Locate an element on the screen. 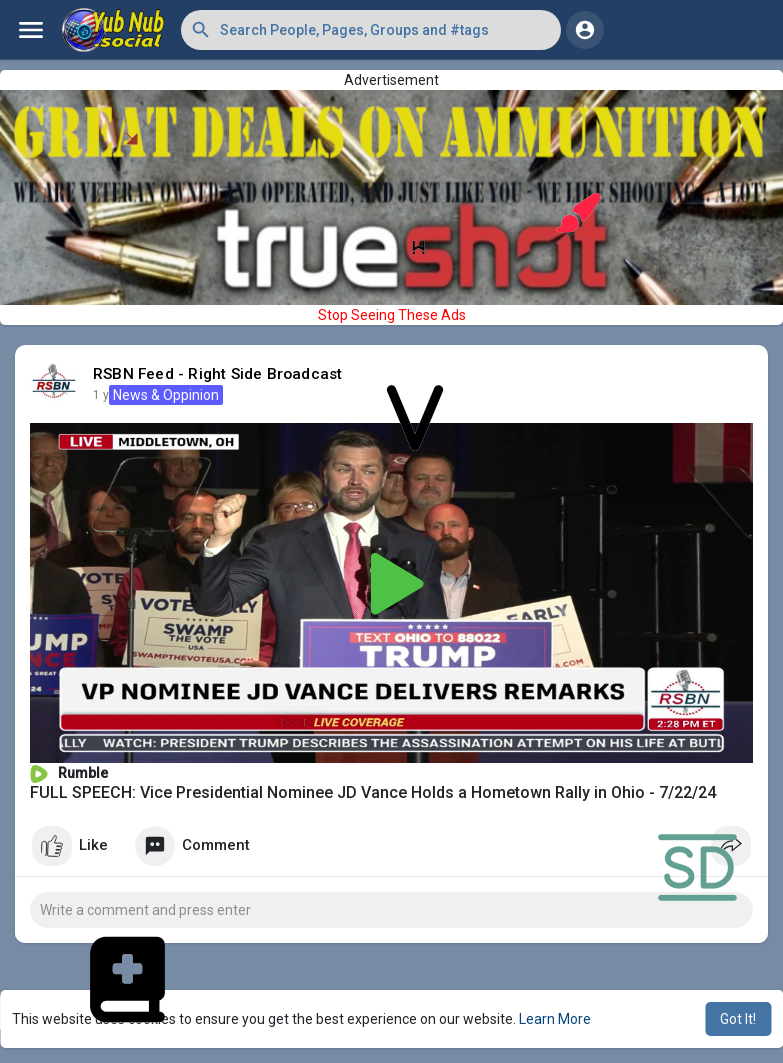 Image resolution: width=783 pixels, height=1063 pixels. wirsindhandwerk brand logo is located at coordinates (418, 247).